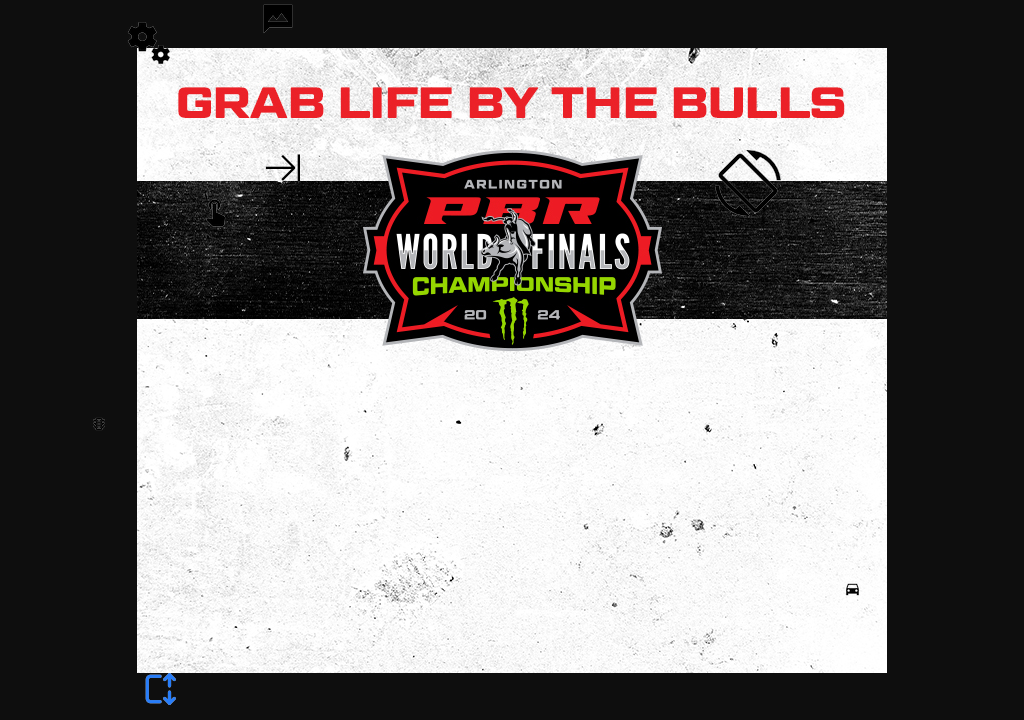 Image resolution: width=1024 pixels, height=720 pixels. Describe the element at coordinates (215, 213) in the screenshot. I see `tap to interact with this element` at that location.